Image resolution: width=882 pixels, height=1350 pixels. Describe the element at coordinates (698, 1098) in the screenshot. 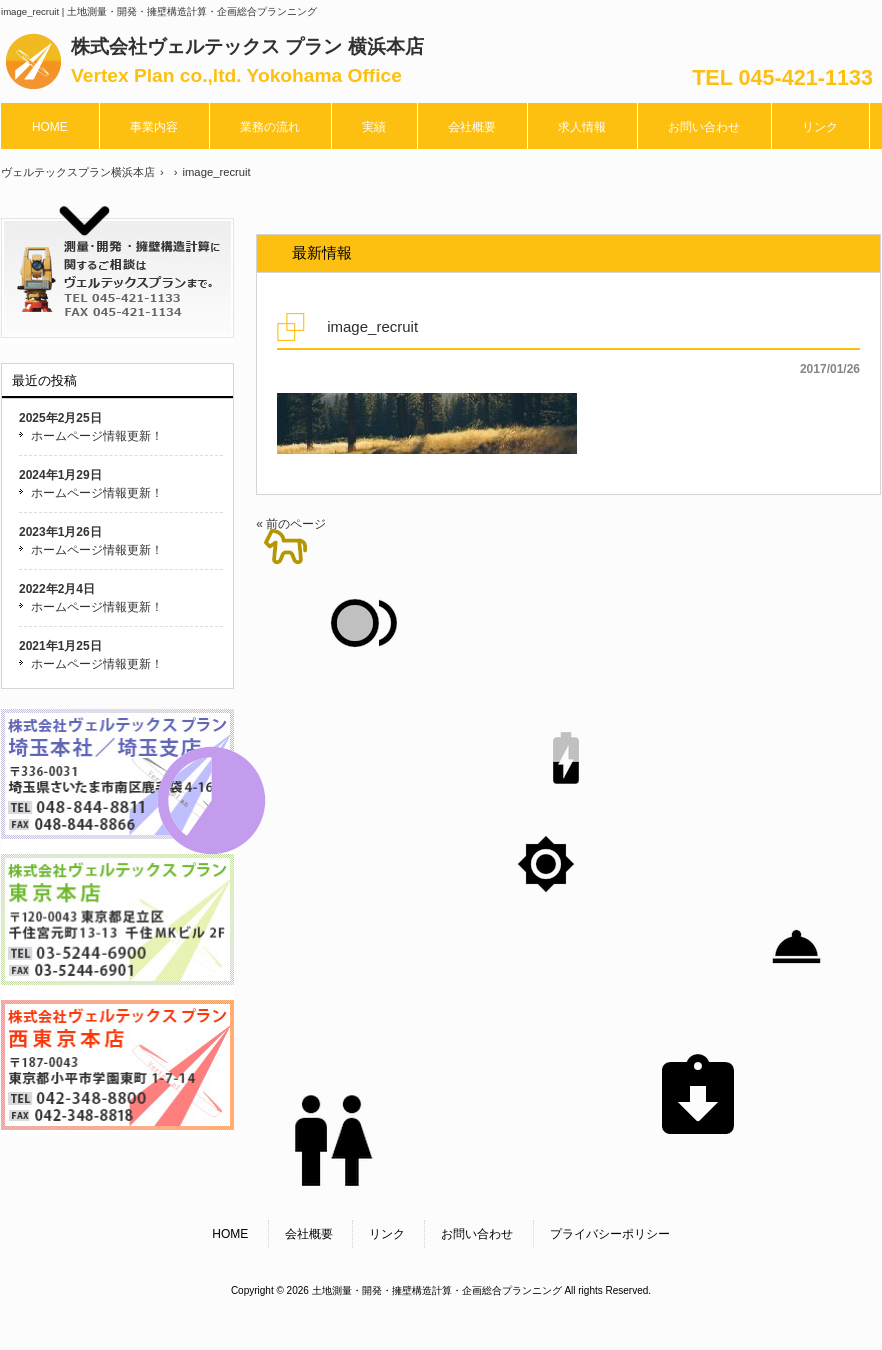

I see `download or receive an assignment` at that location.